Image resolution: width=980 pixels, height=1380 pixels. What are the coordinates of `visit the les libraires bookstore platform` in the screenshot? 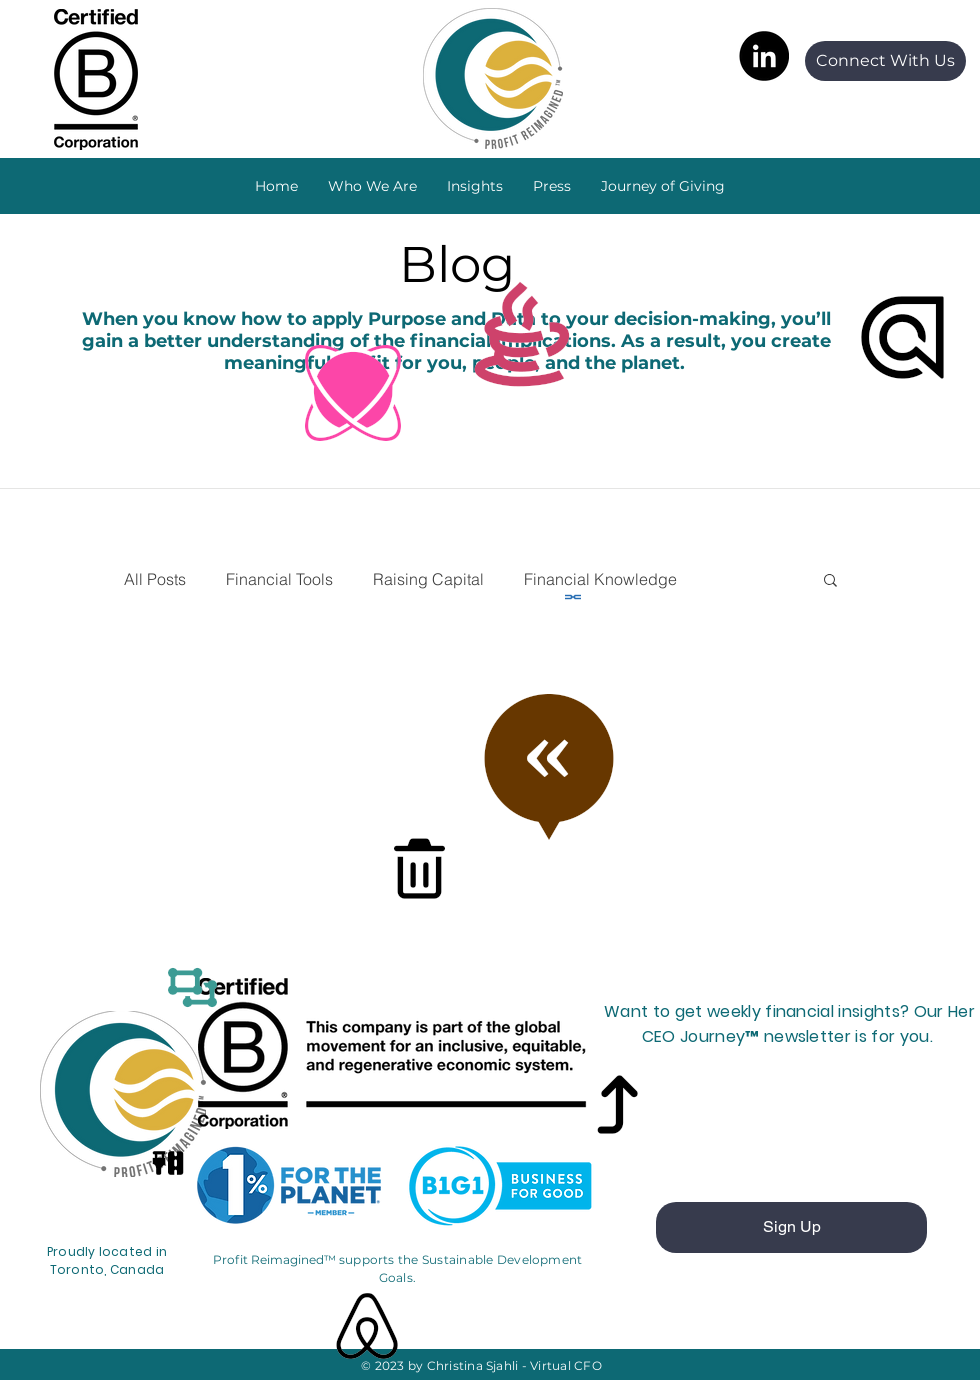 It's located at (549, 767).